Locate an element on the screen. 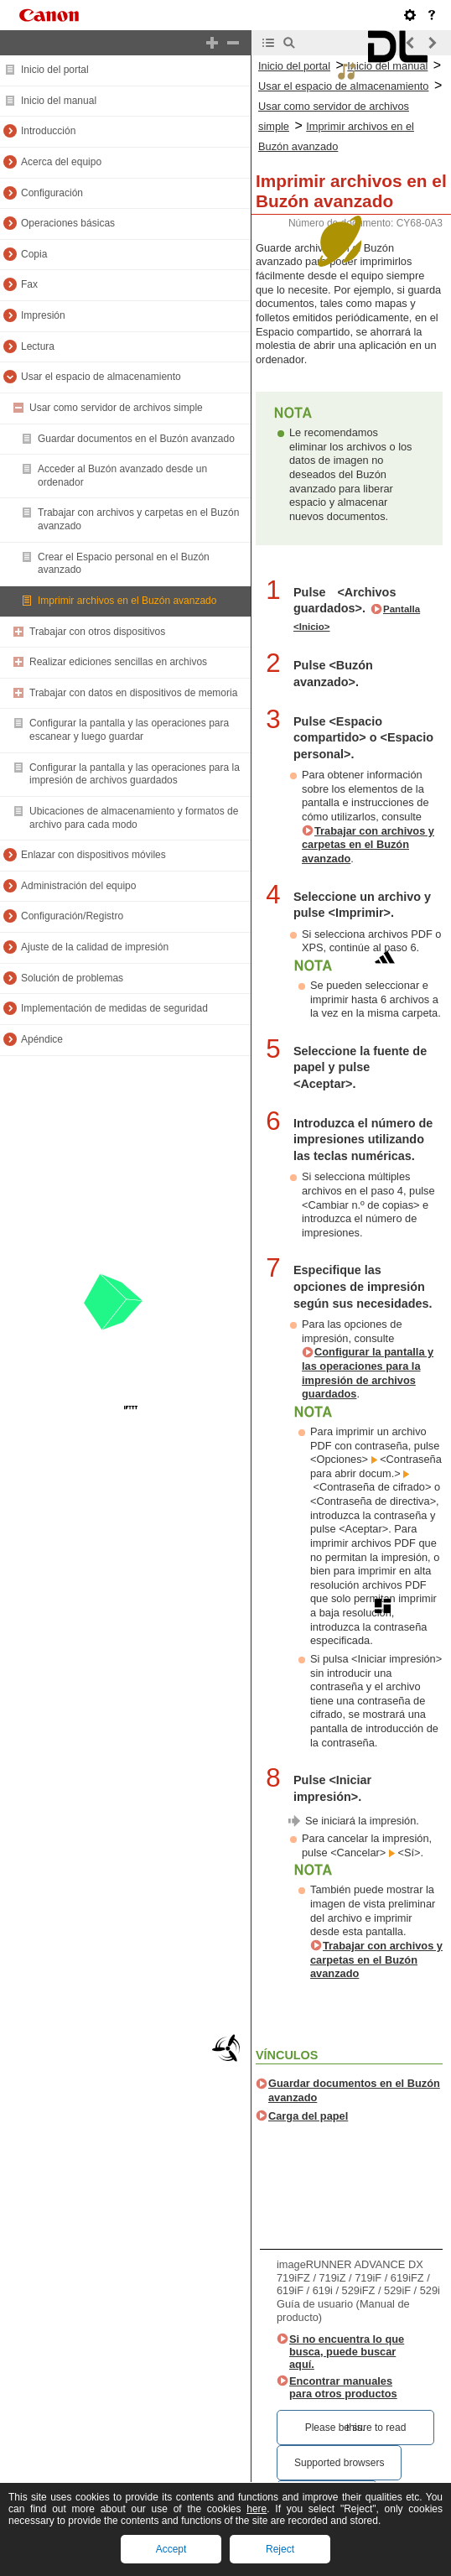 The image size is (451, 2576). access AI-powered music features is located at coordinates (347, 71).